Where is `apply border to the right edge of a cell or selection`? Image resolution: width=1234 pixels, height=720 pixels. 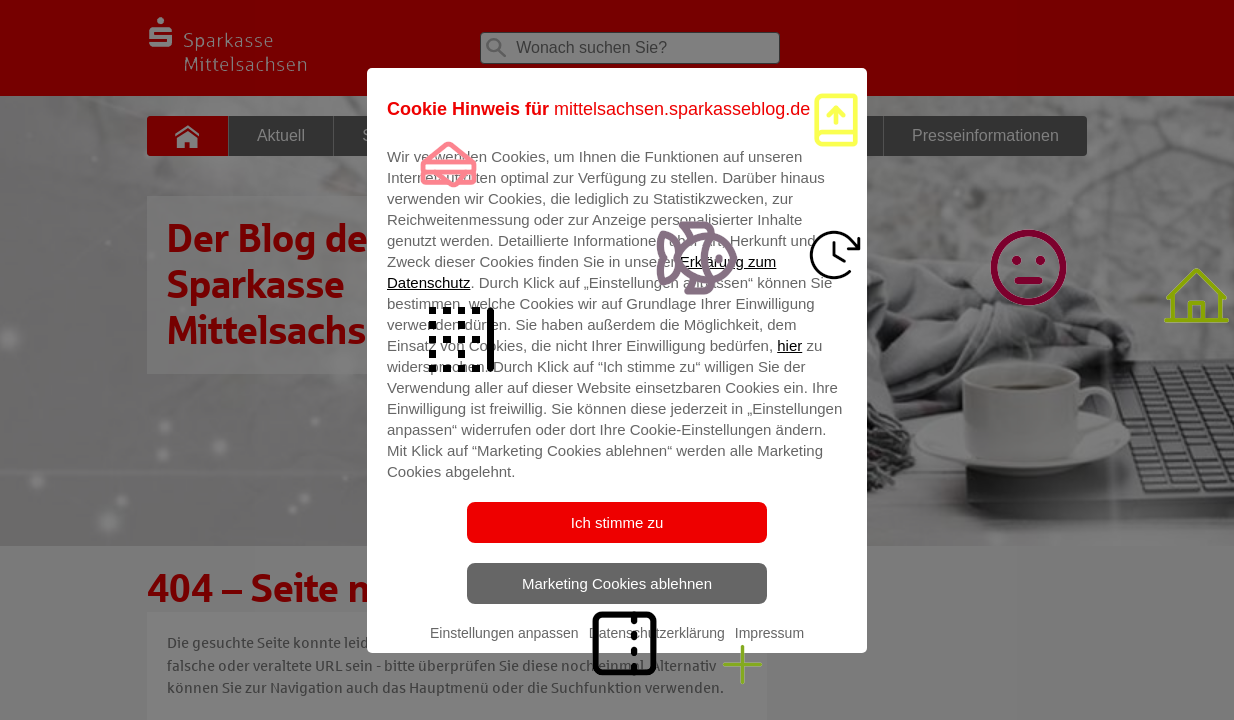
apply border to the right edge of a cell or selection is located at coordinates (461, 339).